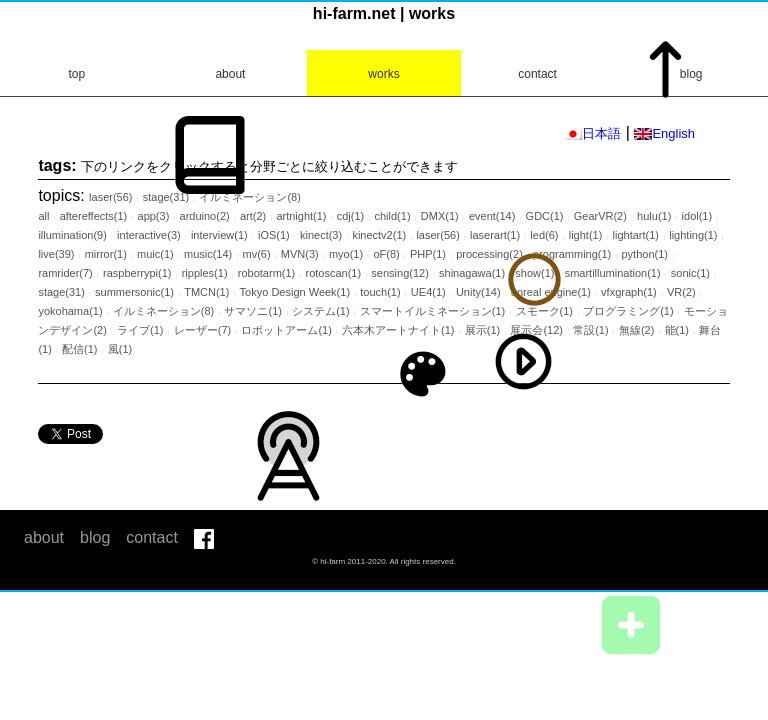  What do you see at coordinates (210, 155) in the screenshot?
I see `open reading or library section` at bounding box center [210, 155].